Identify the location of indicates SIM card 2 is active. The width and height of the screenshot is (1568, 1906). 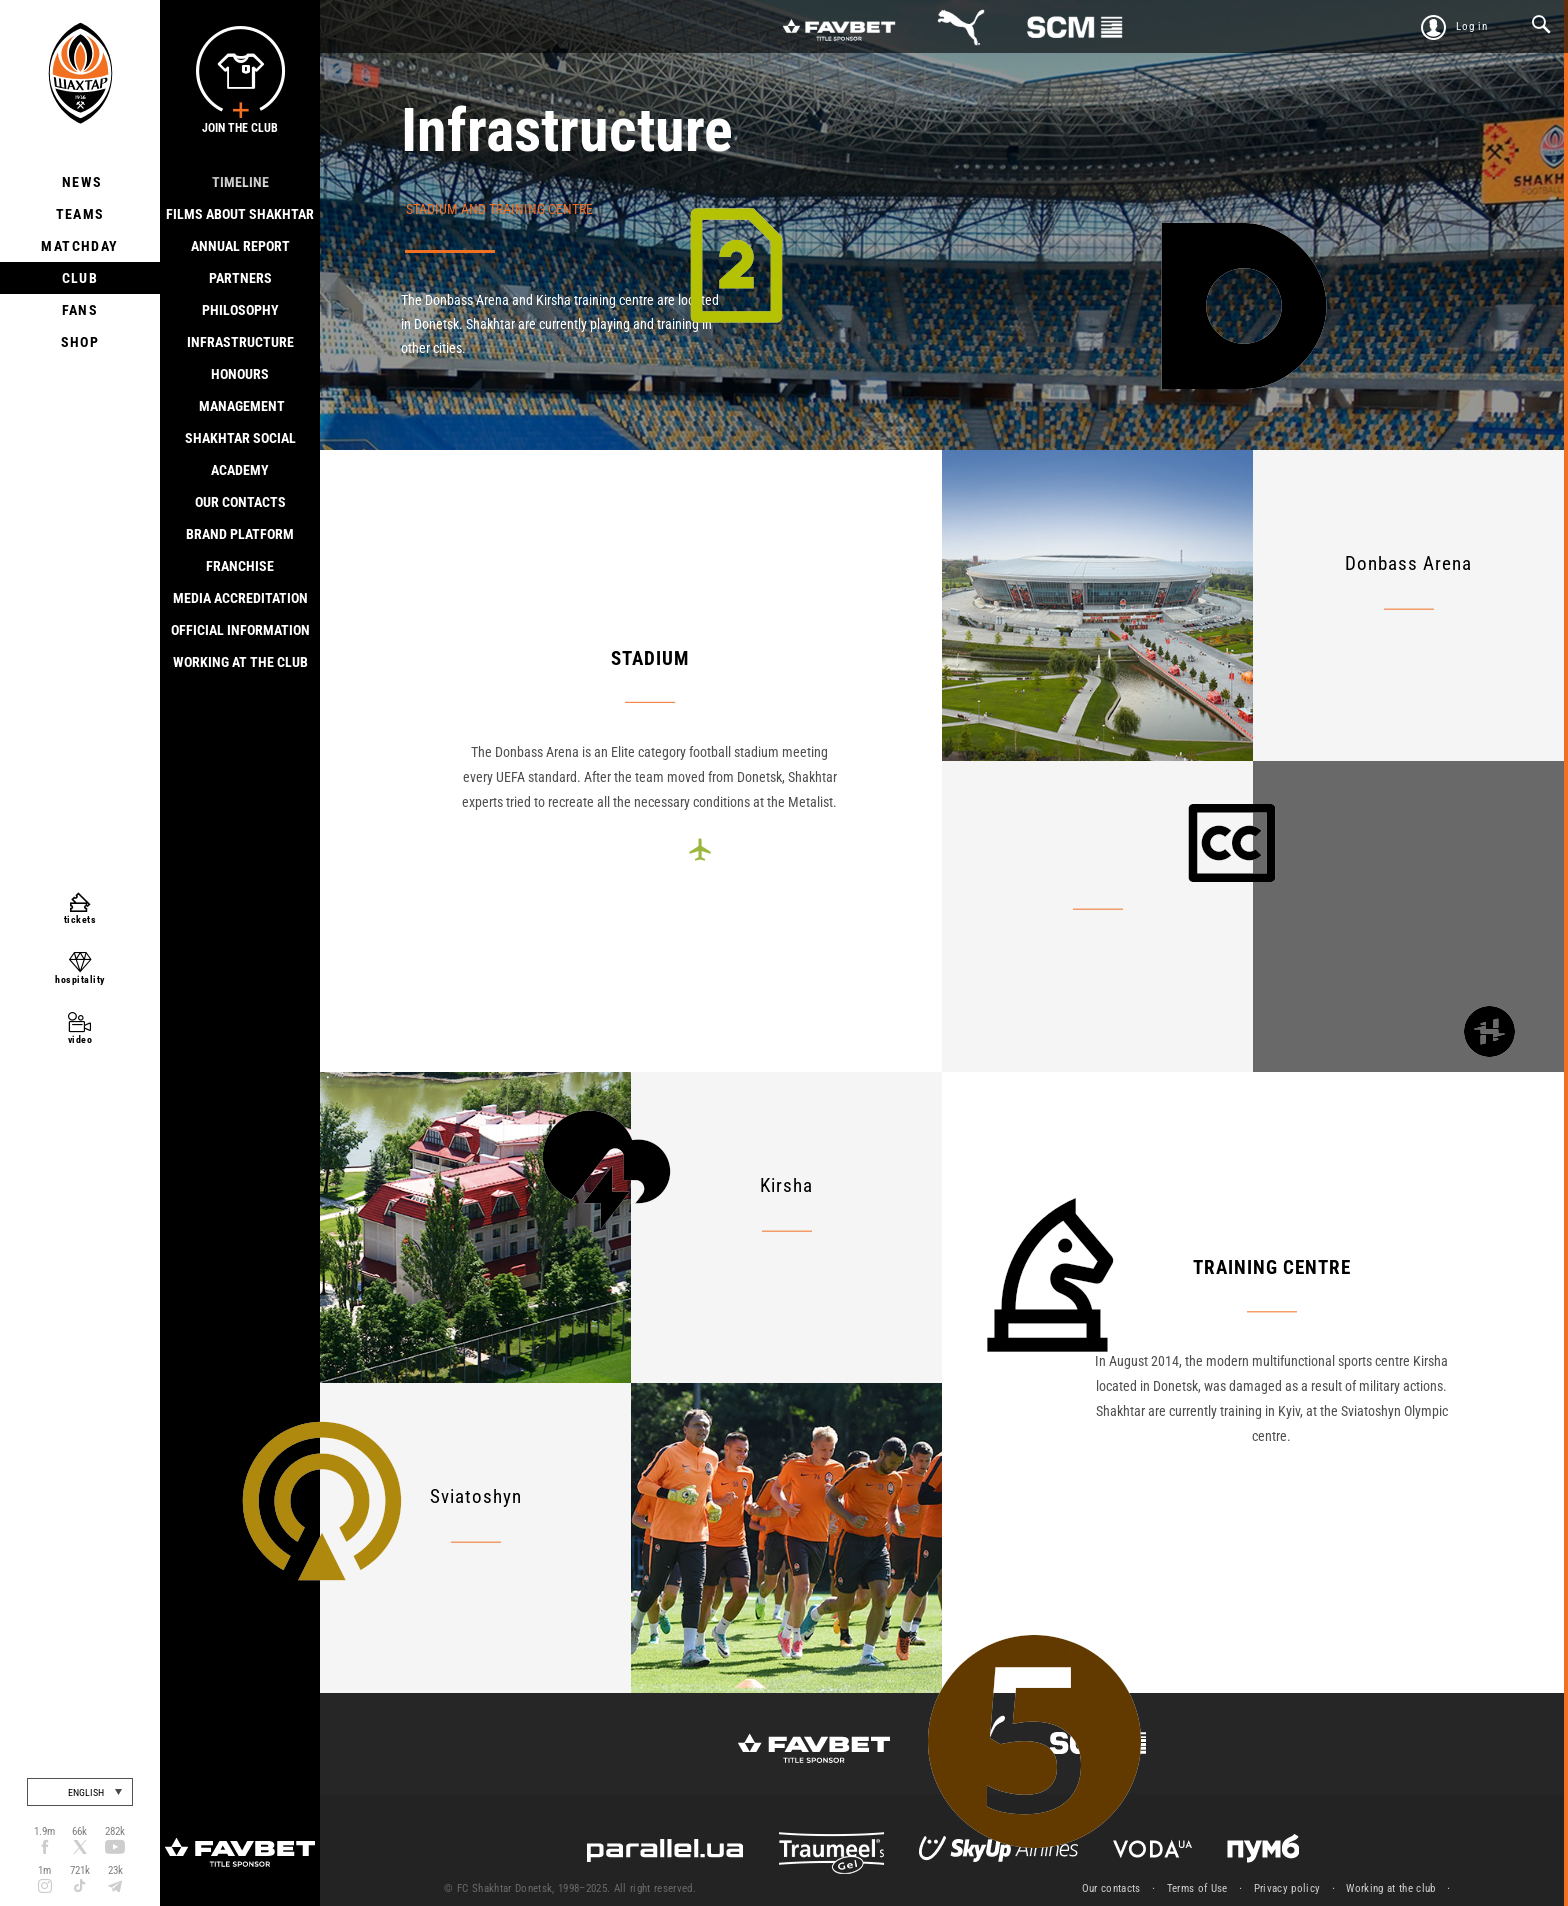
(736, 265).